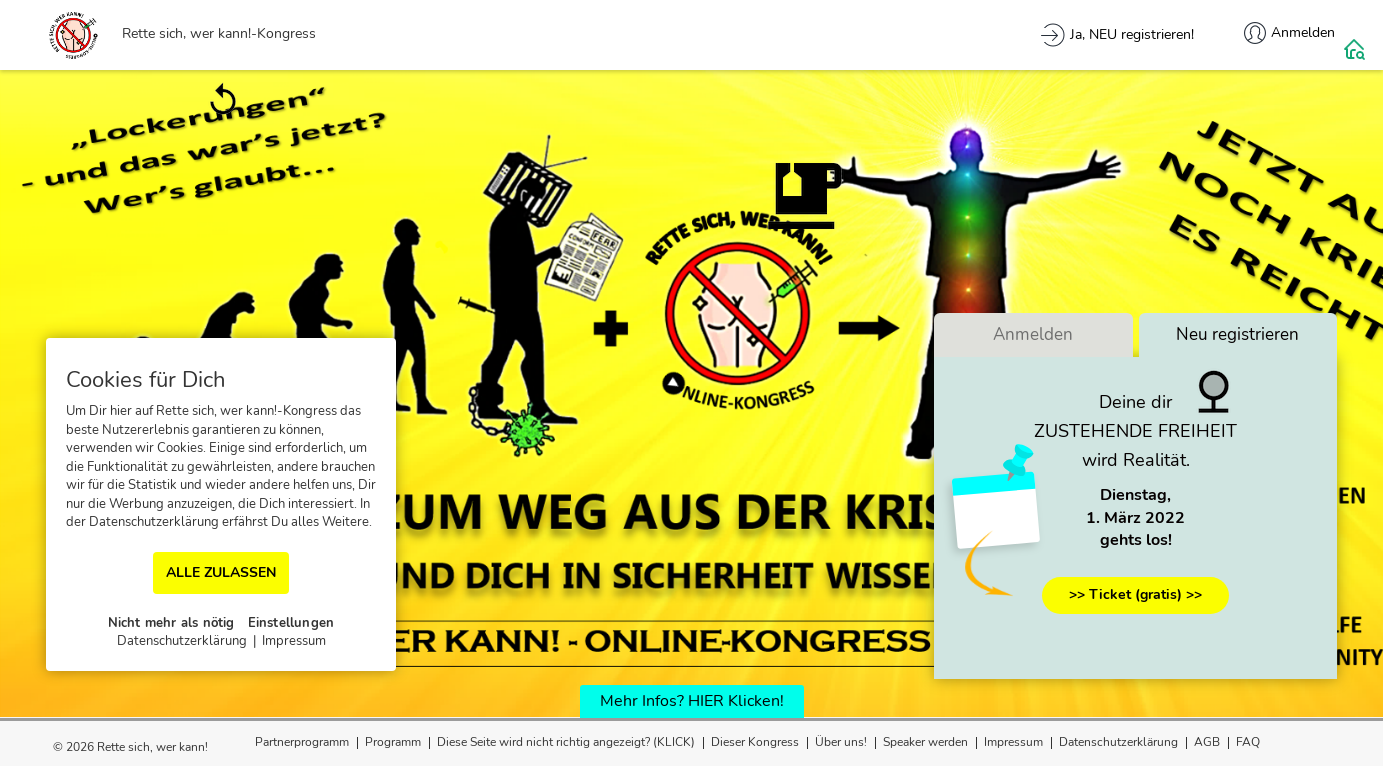 Image resolution: width=1383 pixels, height=771 pixels. Describe the element at coordinates (1354, 49) in the screenshot. I see `search for homes or properties` at that location.